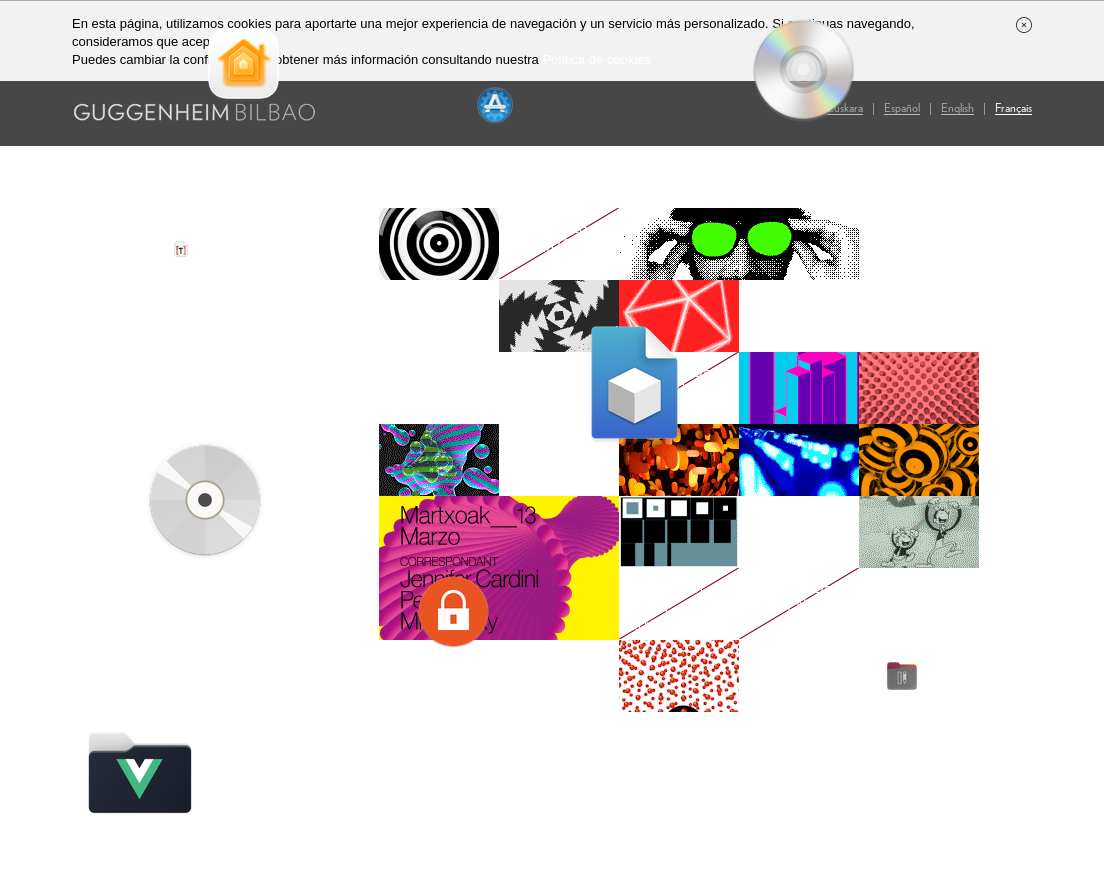 The image size is (1104, 891). Describe the element at coordinates (139, 775) in the screenshot. I see `open folder containing vue.js project files` at that location.